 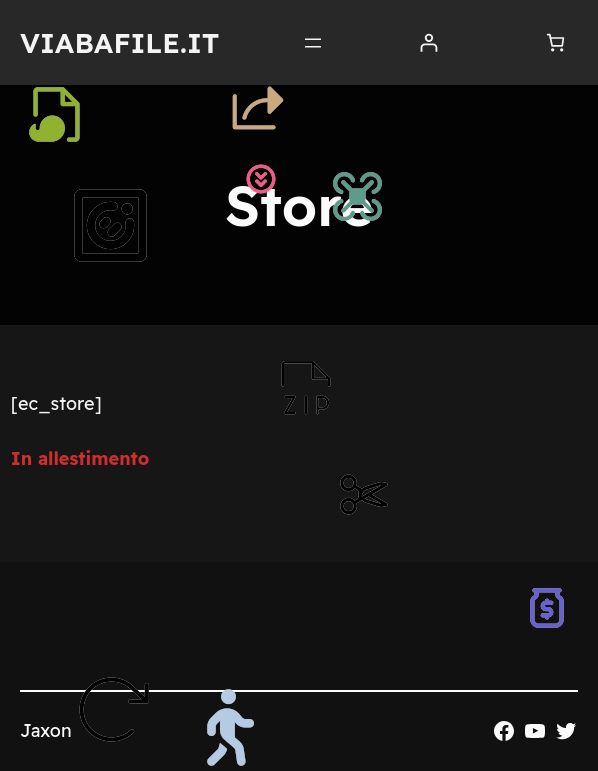 I want to click on cut selected content, so click(x=363, y=494).